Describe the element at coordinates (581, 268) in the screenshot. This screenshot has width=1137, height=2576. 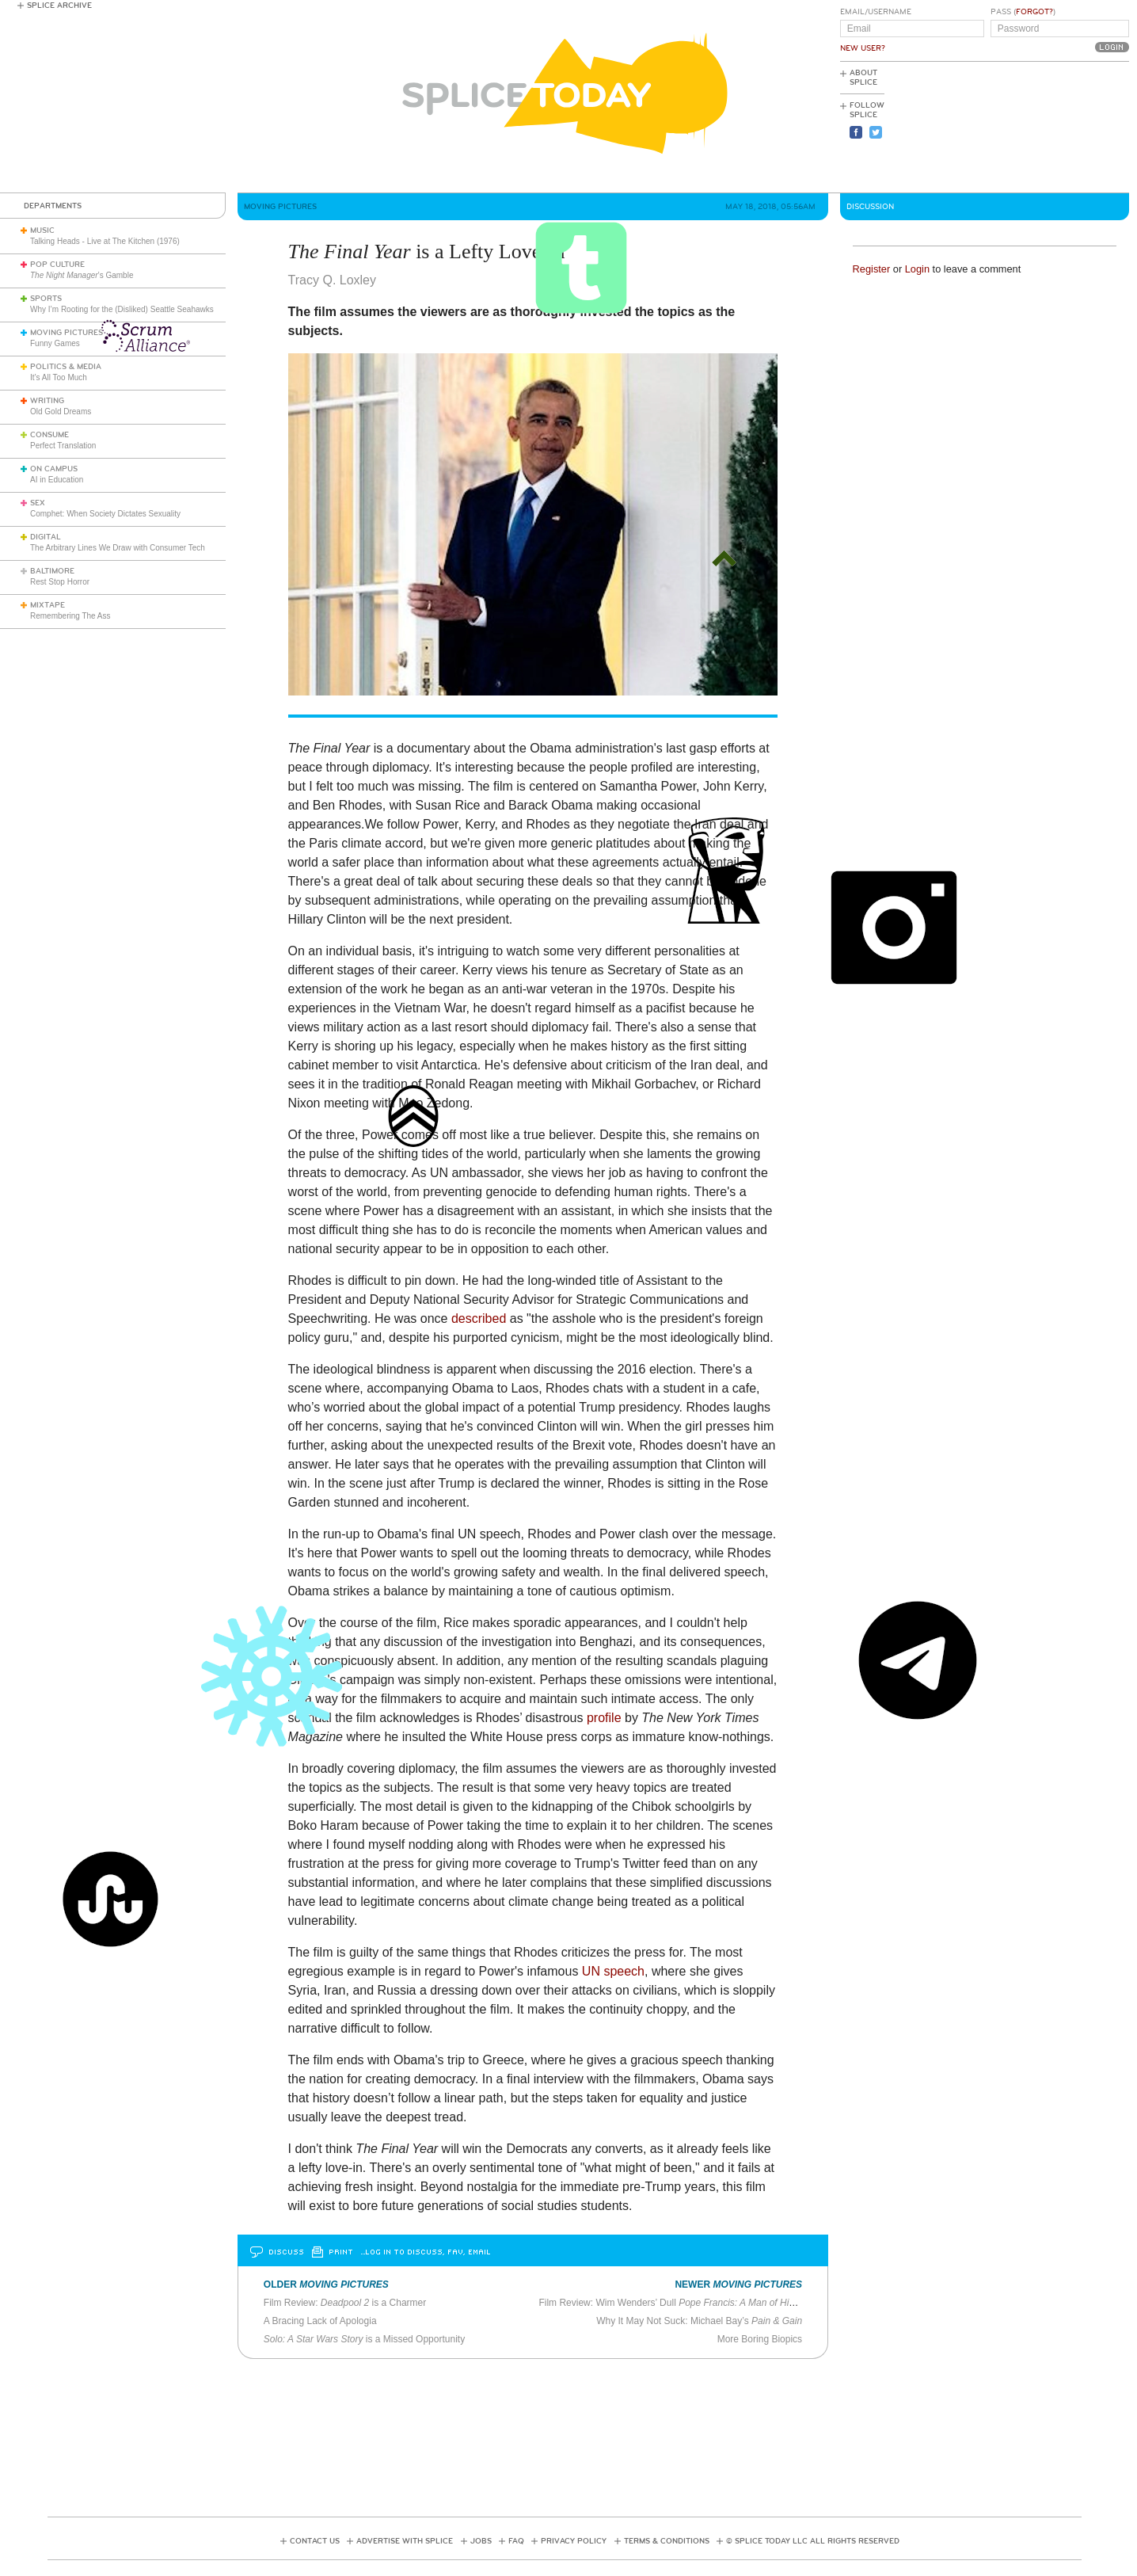
I see `open tumblr app` at that location.